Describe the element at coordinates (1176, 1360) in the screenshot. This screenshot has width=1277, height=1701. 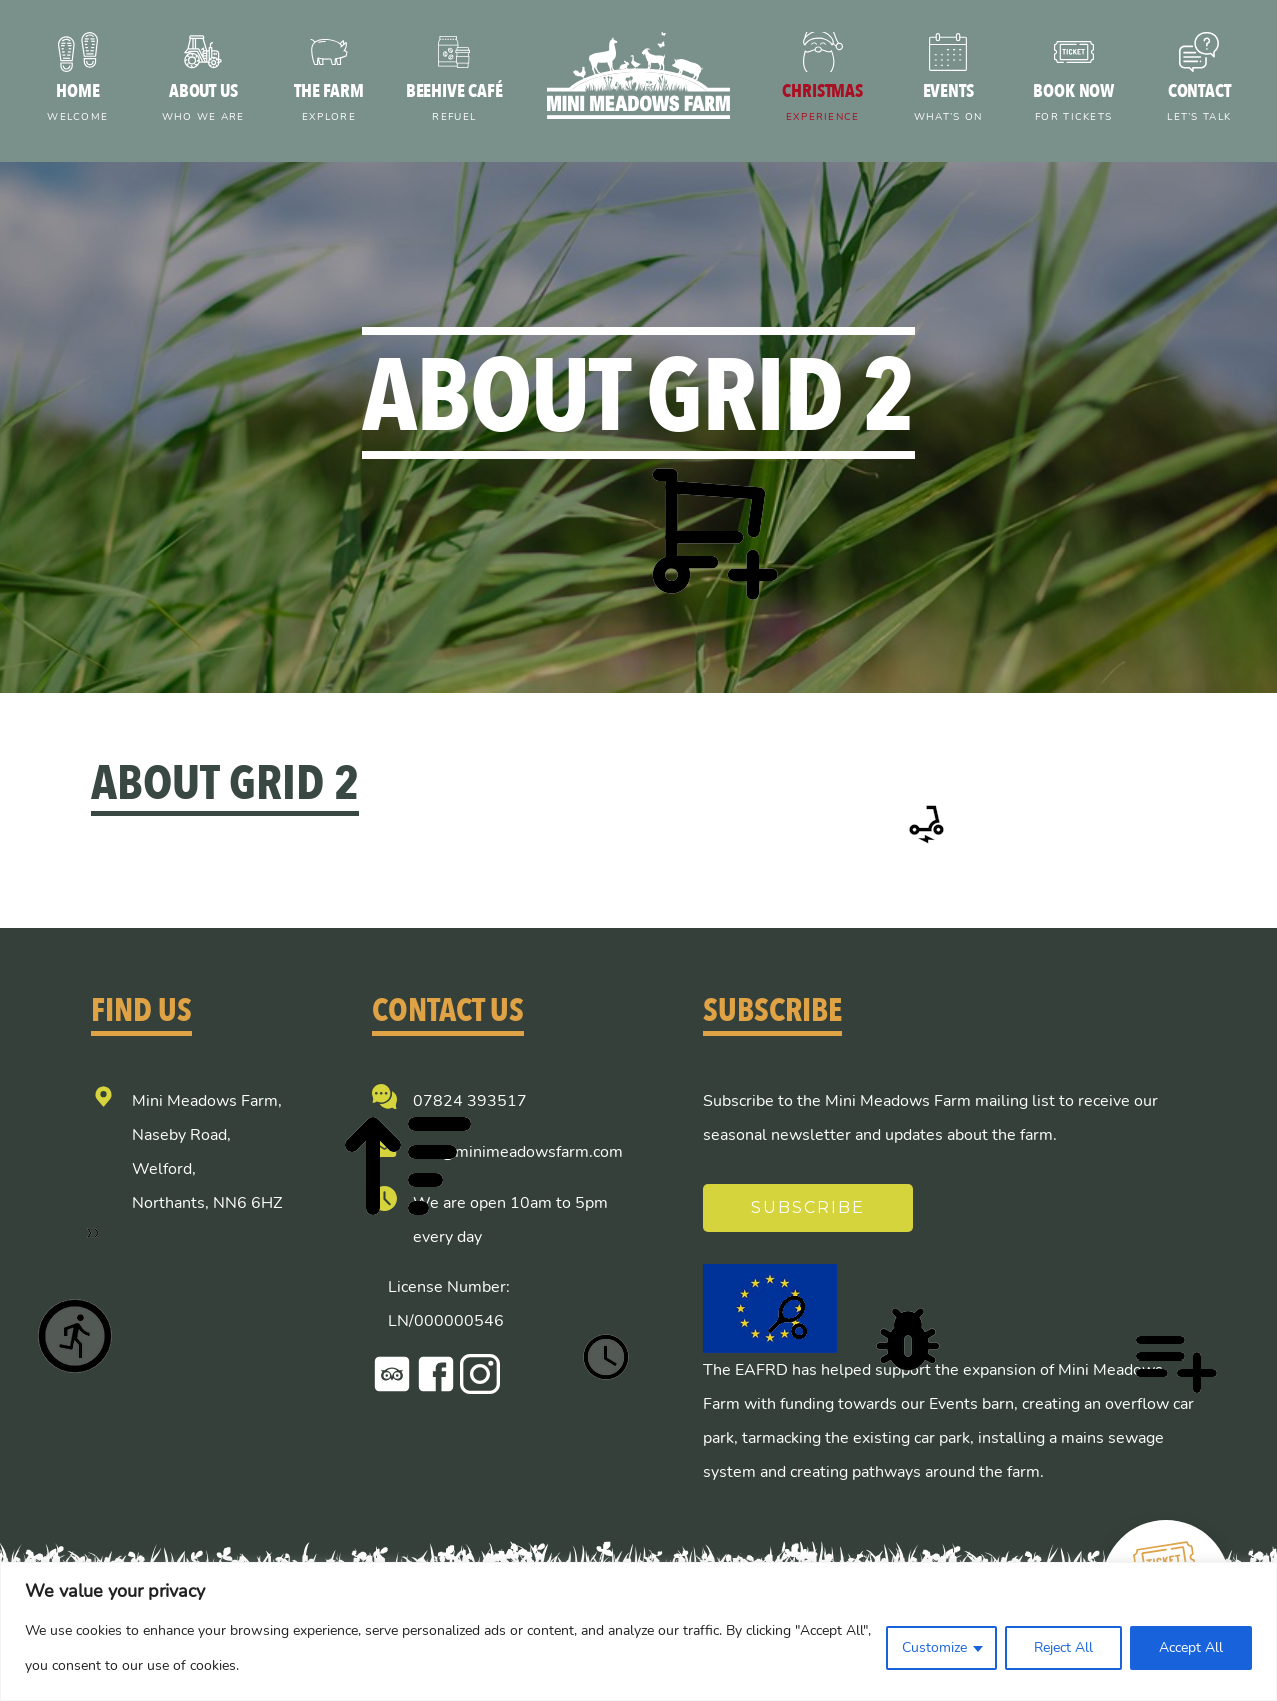
I see `add to playlist` at that location.